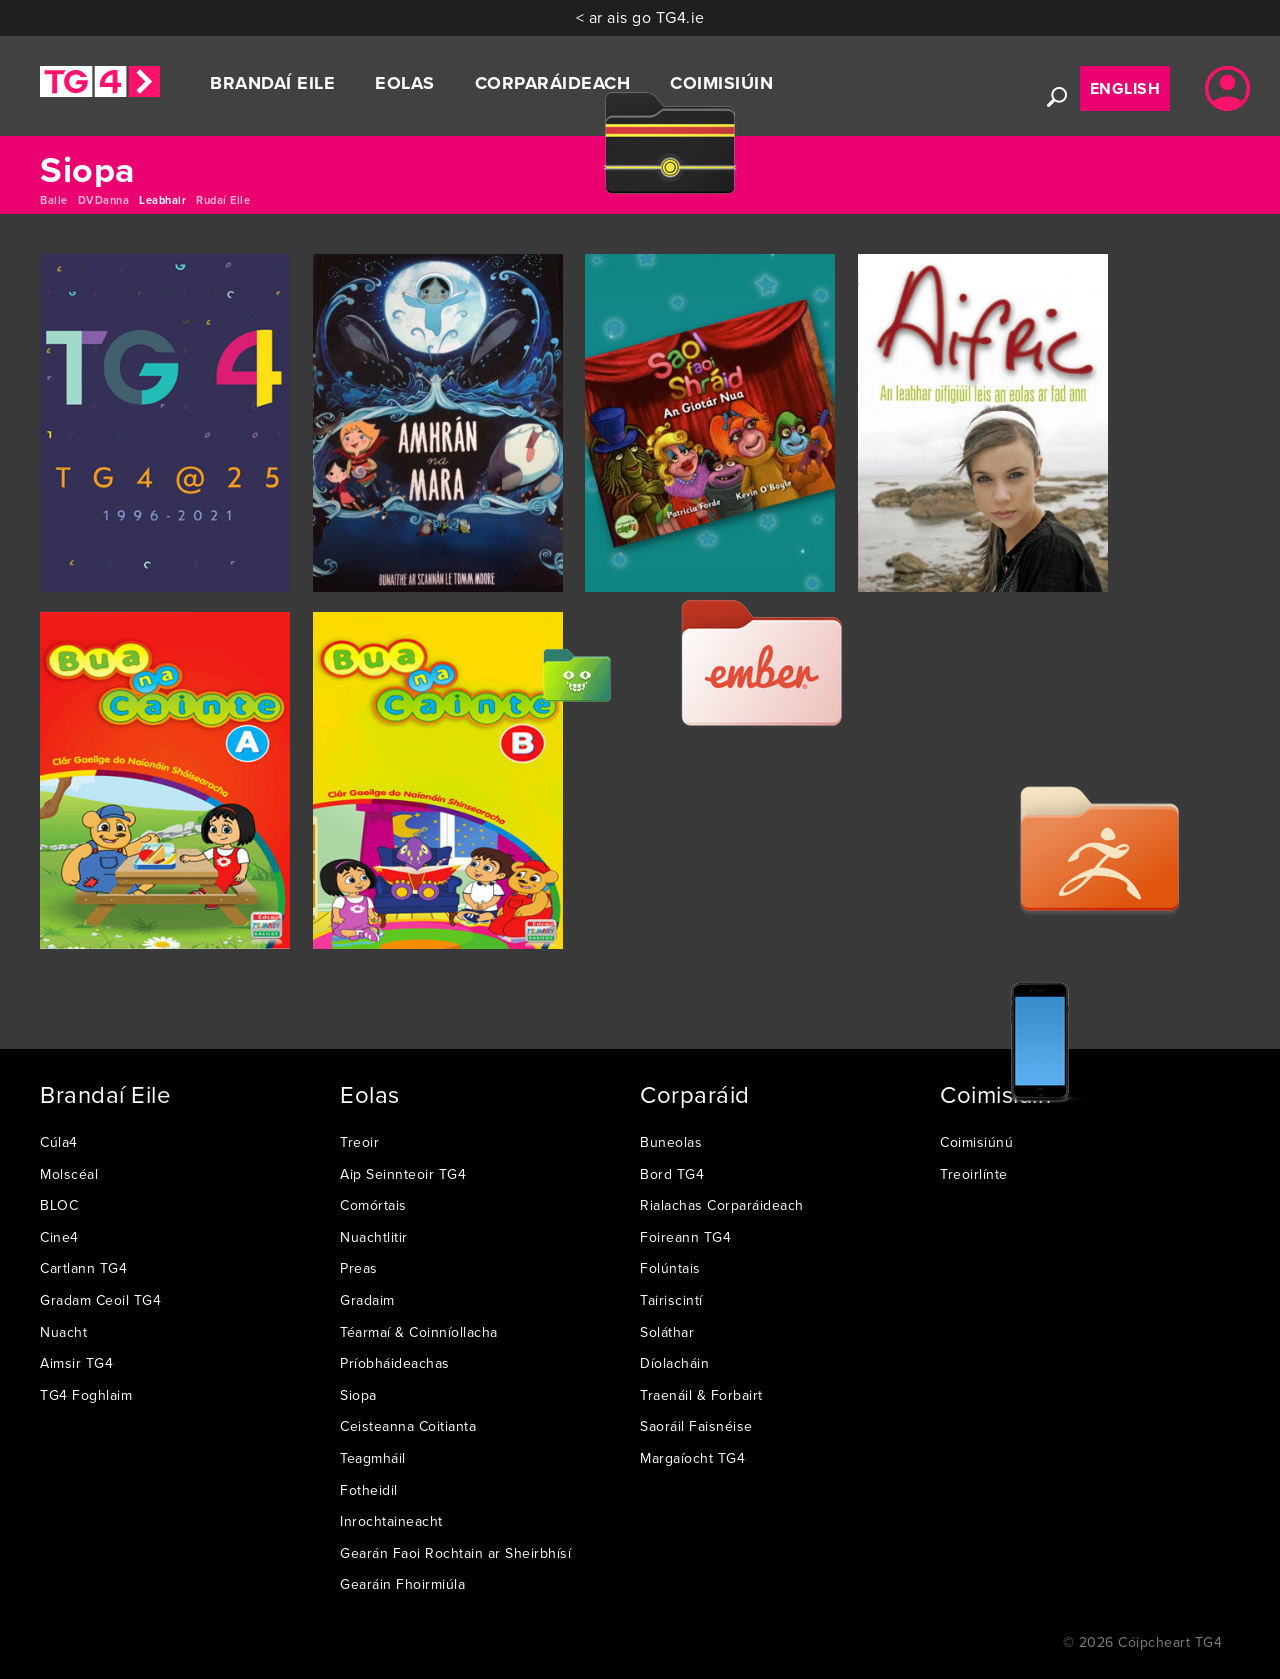 Image resolution: width=1280 pixels, height=1679 pixels. Describe the element at coordinates (1099, 853) in the screenshot. I see `open zbrush project files folder` at that location.